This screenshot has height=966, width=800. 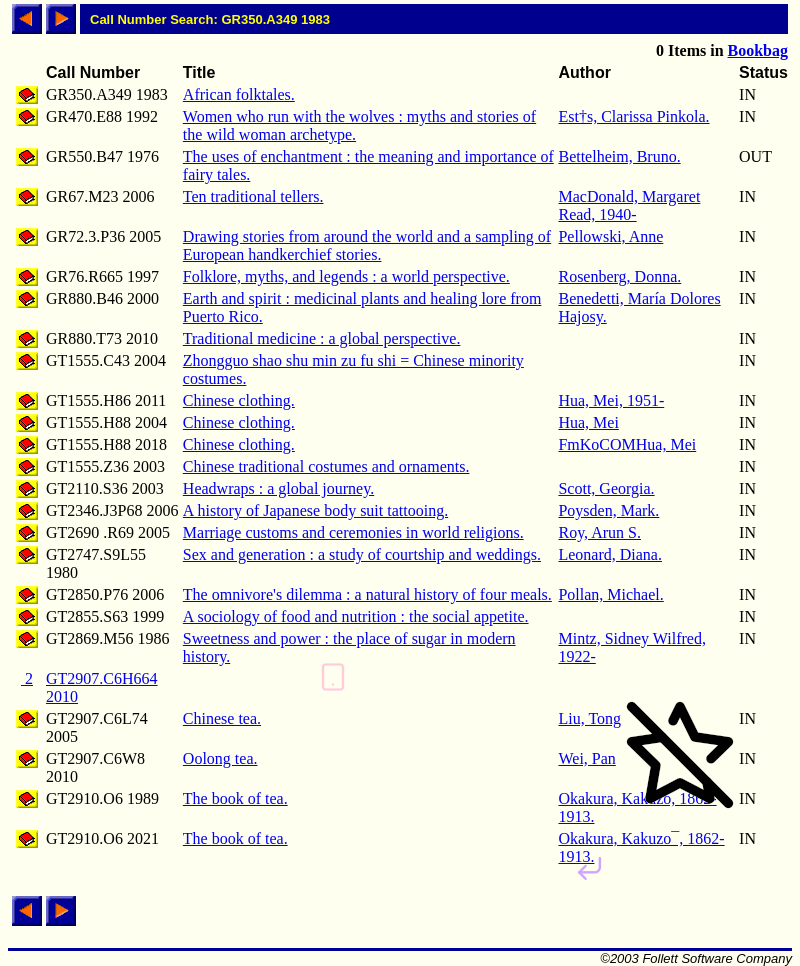 I want to click on switch to tablet view, so click(x=333, y=677).